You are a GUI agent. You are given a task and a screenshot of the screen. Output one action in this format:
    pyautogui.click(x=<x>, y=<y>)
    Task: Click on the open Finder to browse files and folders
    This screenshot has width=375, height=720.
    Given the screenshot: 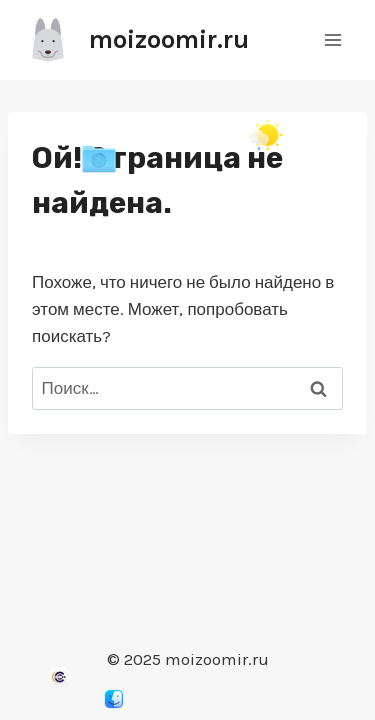 What is the action you would take?
    pyautogui.click(x=114, y=699)
    